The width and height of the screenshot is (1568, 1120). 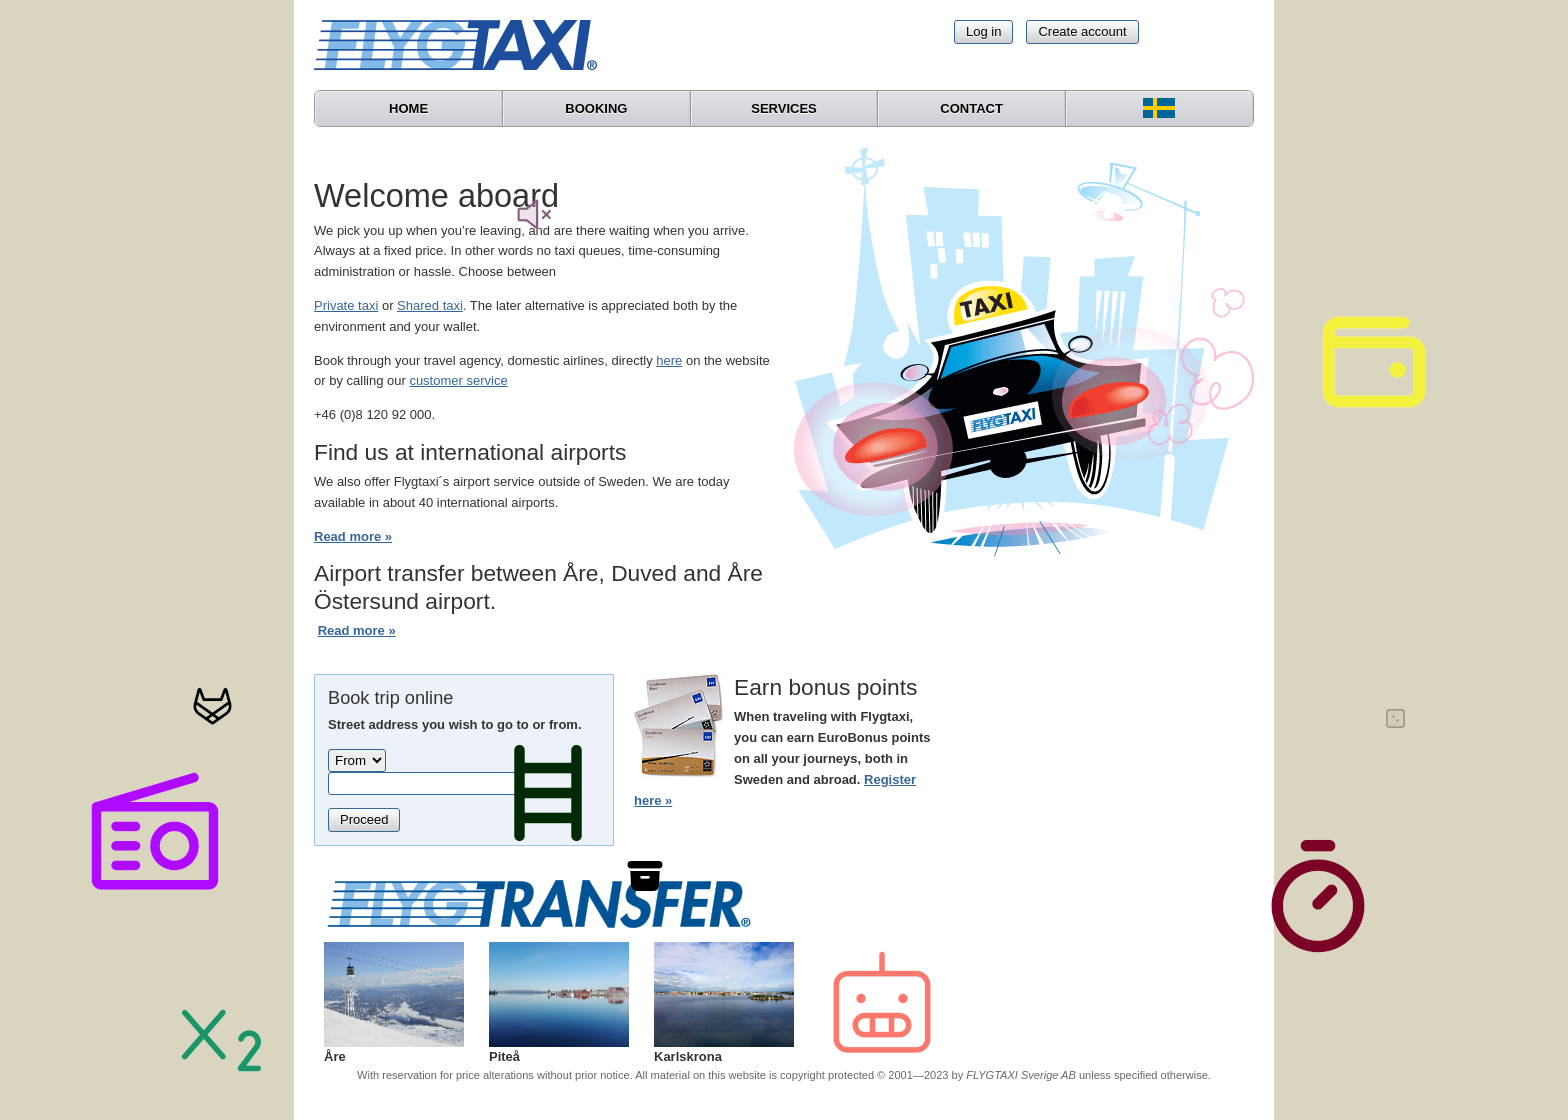 What do you see at coordinates (212, 705) in the screenshot?
I see `open GitLab repository` at bounding box center [212, 705].